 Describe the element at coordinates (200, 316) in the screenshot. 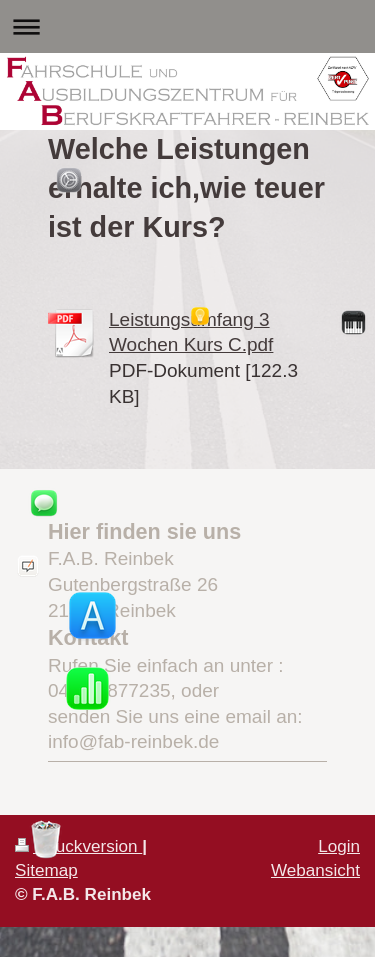

I see `open the Tips app for helpful hints and tutorials` at that location.